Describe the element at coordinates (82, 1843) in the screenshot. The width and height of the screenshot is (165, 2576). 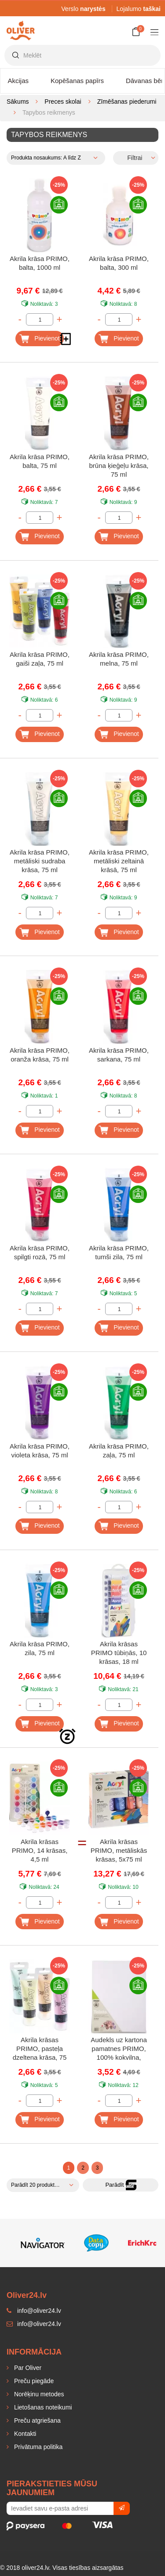
I see `indicates equal or balanced values` at that location.